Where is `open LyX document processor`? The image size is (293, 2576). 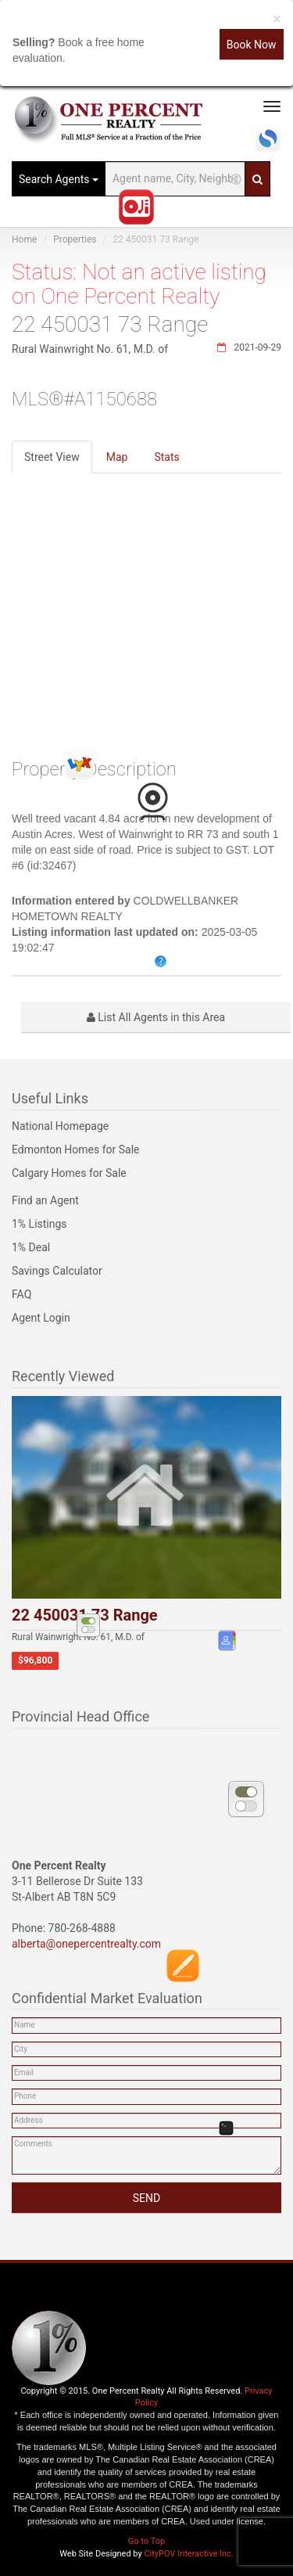 open LyX document processor is located at coordinates (80, 764).